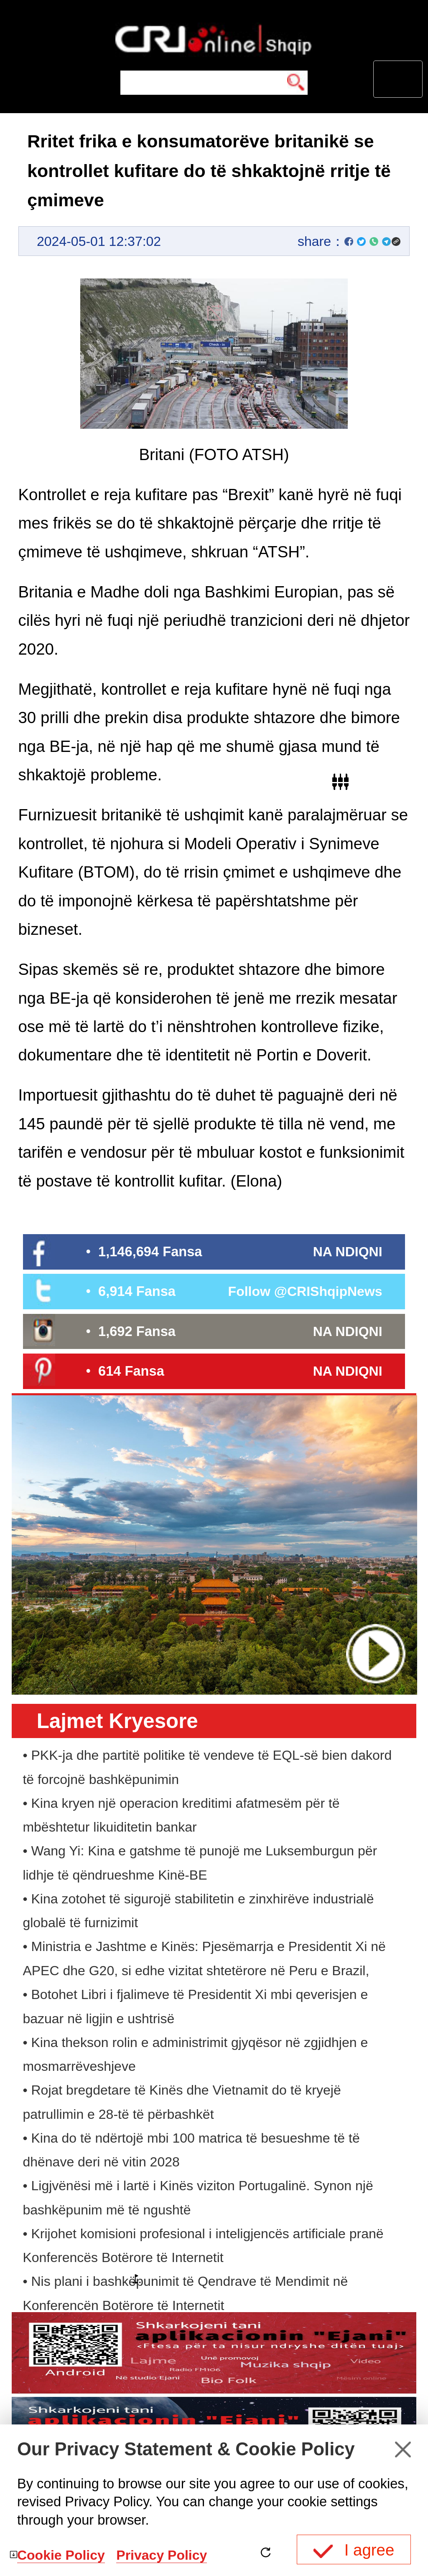 The height and width of the screenshot is (2576, 428). What do you see at coordinates (215, 313) in the screenshot?
I see `disable calendar or scheduling features` at bounding box center [215, 313].